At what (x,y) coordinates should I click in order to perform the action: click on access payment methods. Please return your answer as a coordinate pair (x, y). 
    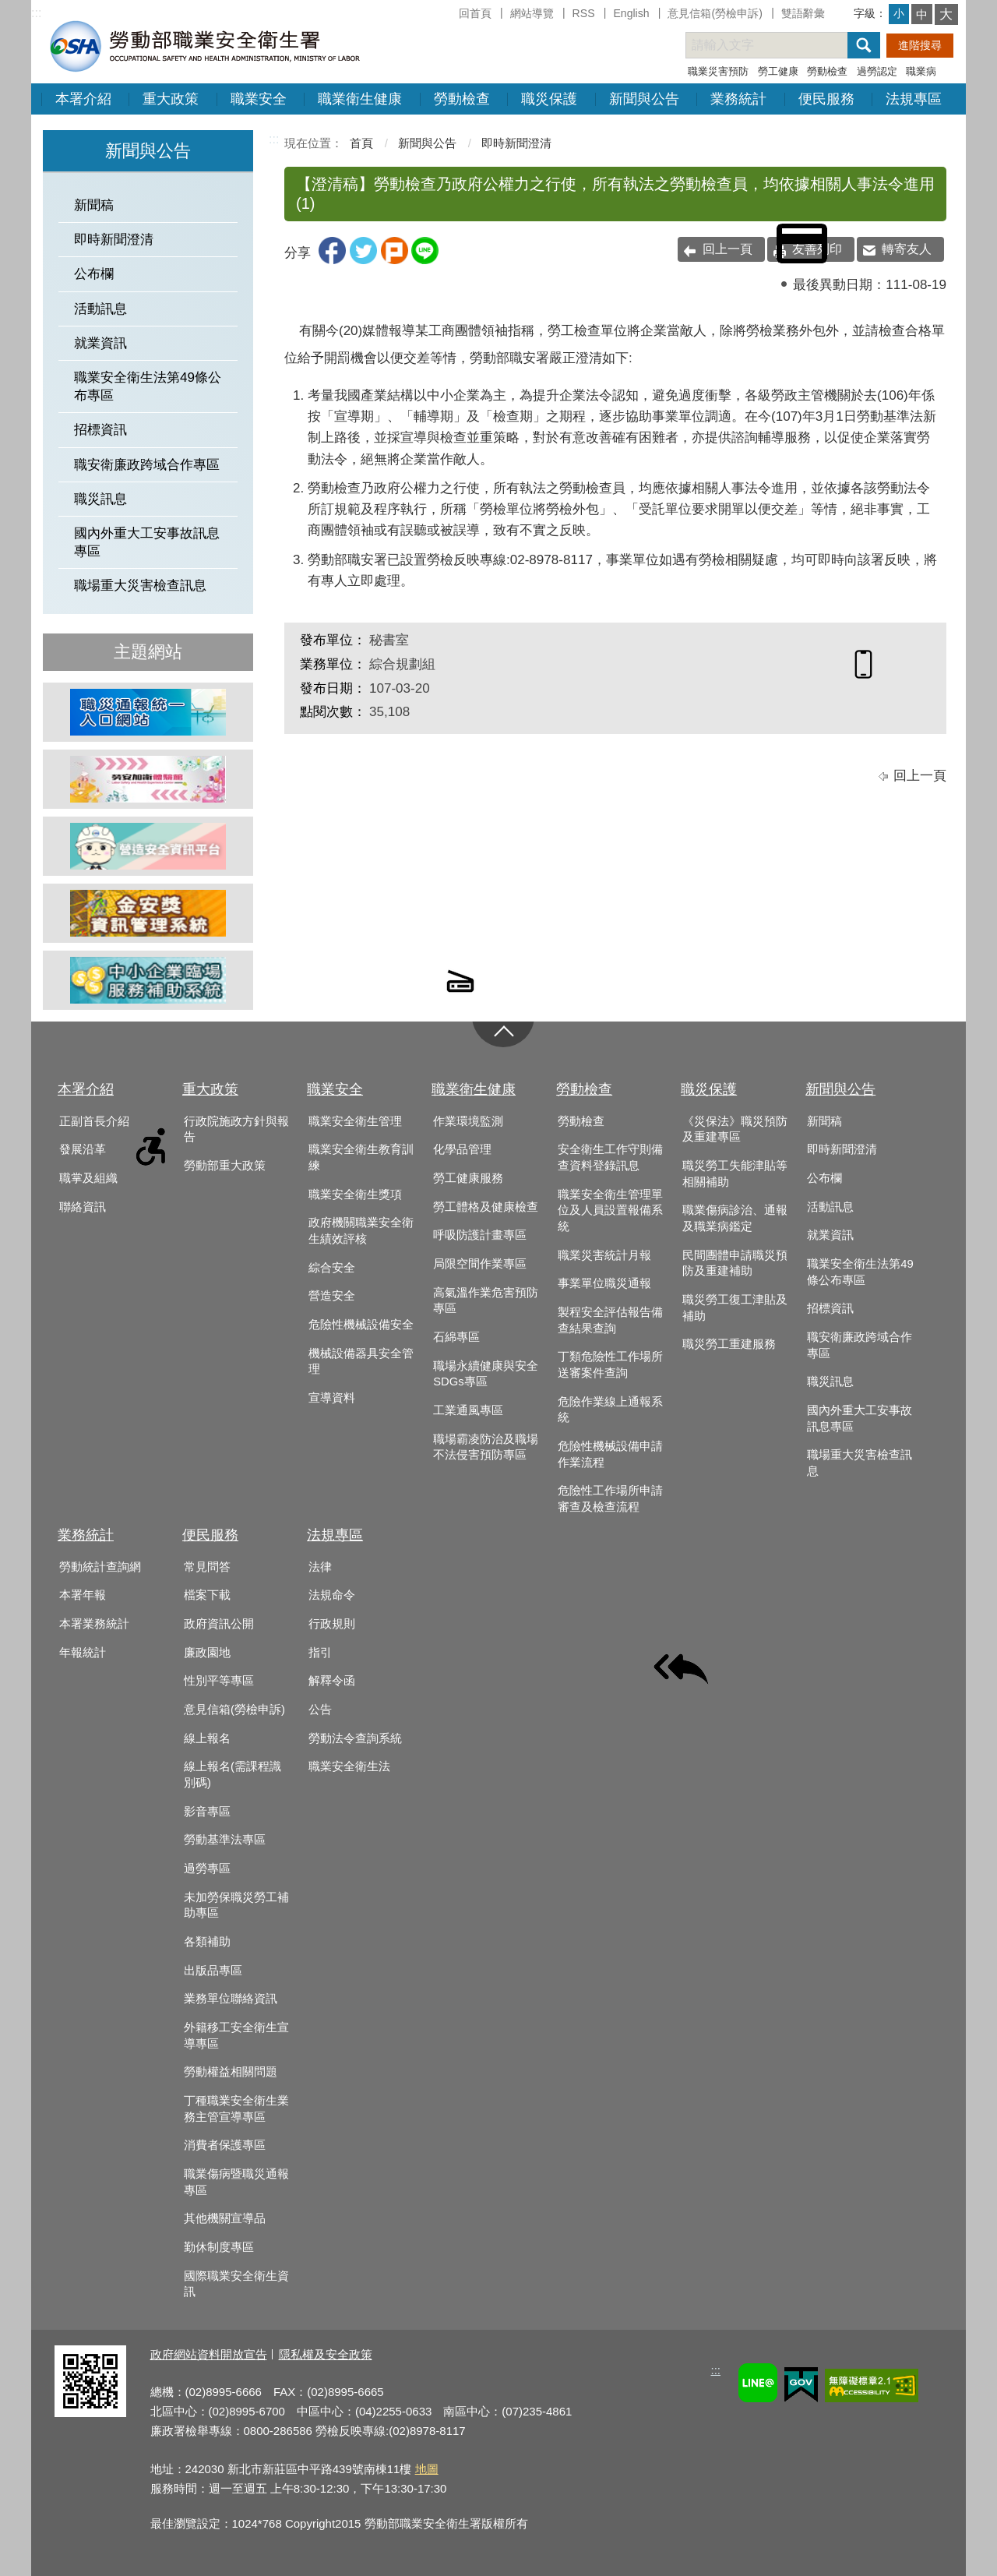
    Looking at the image, I should click on (801, 243).